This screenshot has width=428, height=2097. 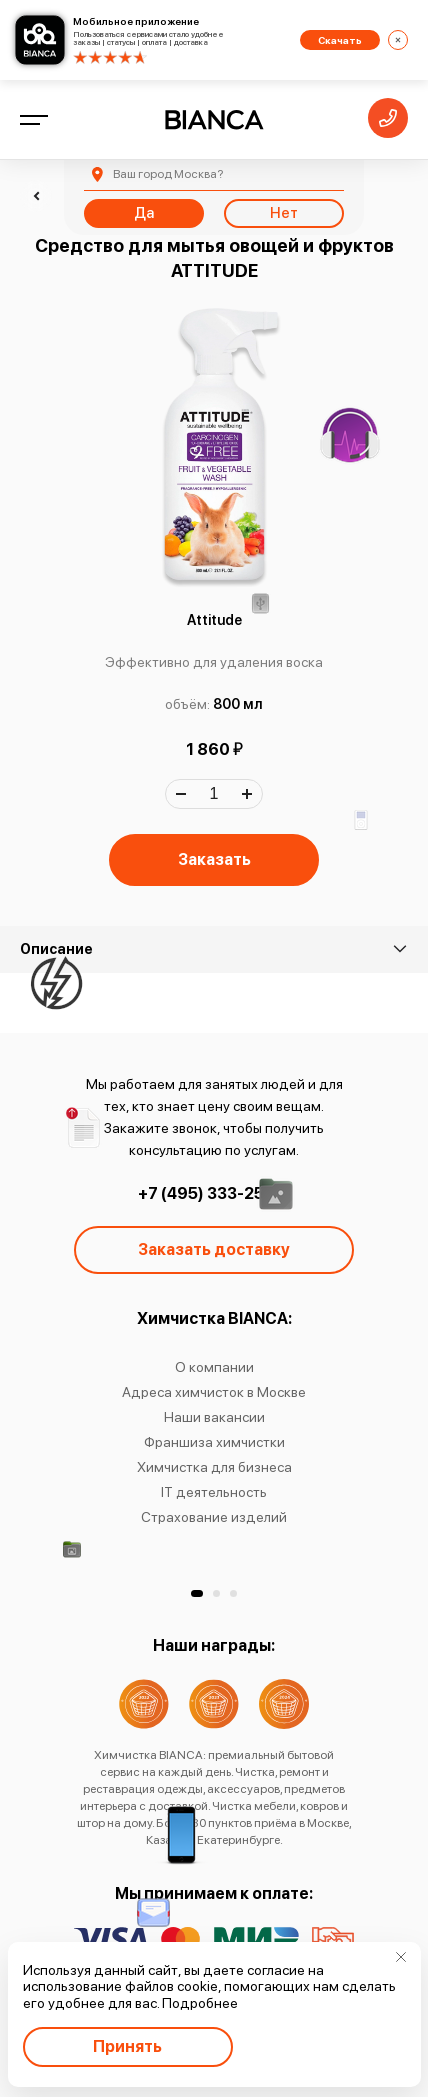 I want to click on manage connected iPod device, so click(x=361, y=820).